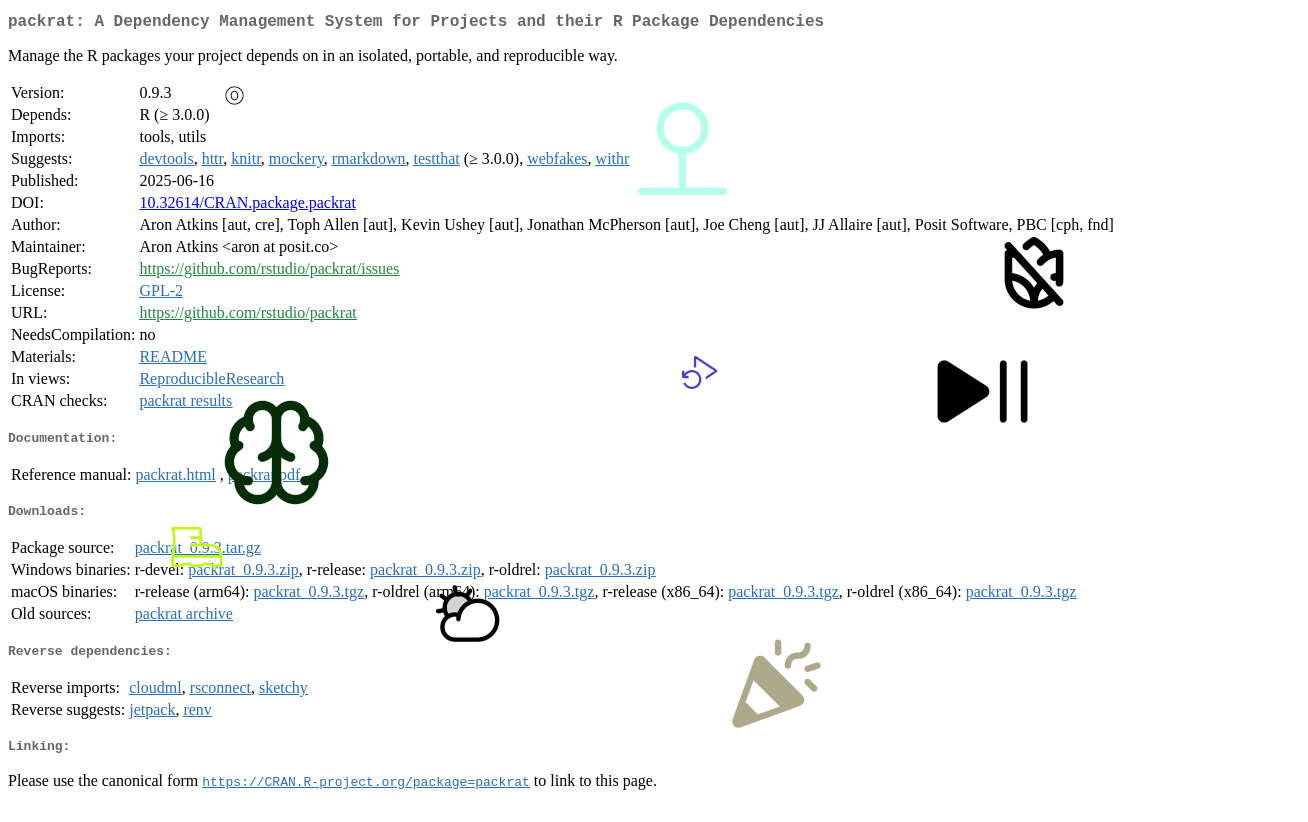 The image size is (1308, 822). I want to click on toggle between play and pause for media, so click(982, 391).